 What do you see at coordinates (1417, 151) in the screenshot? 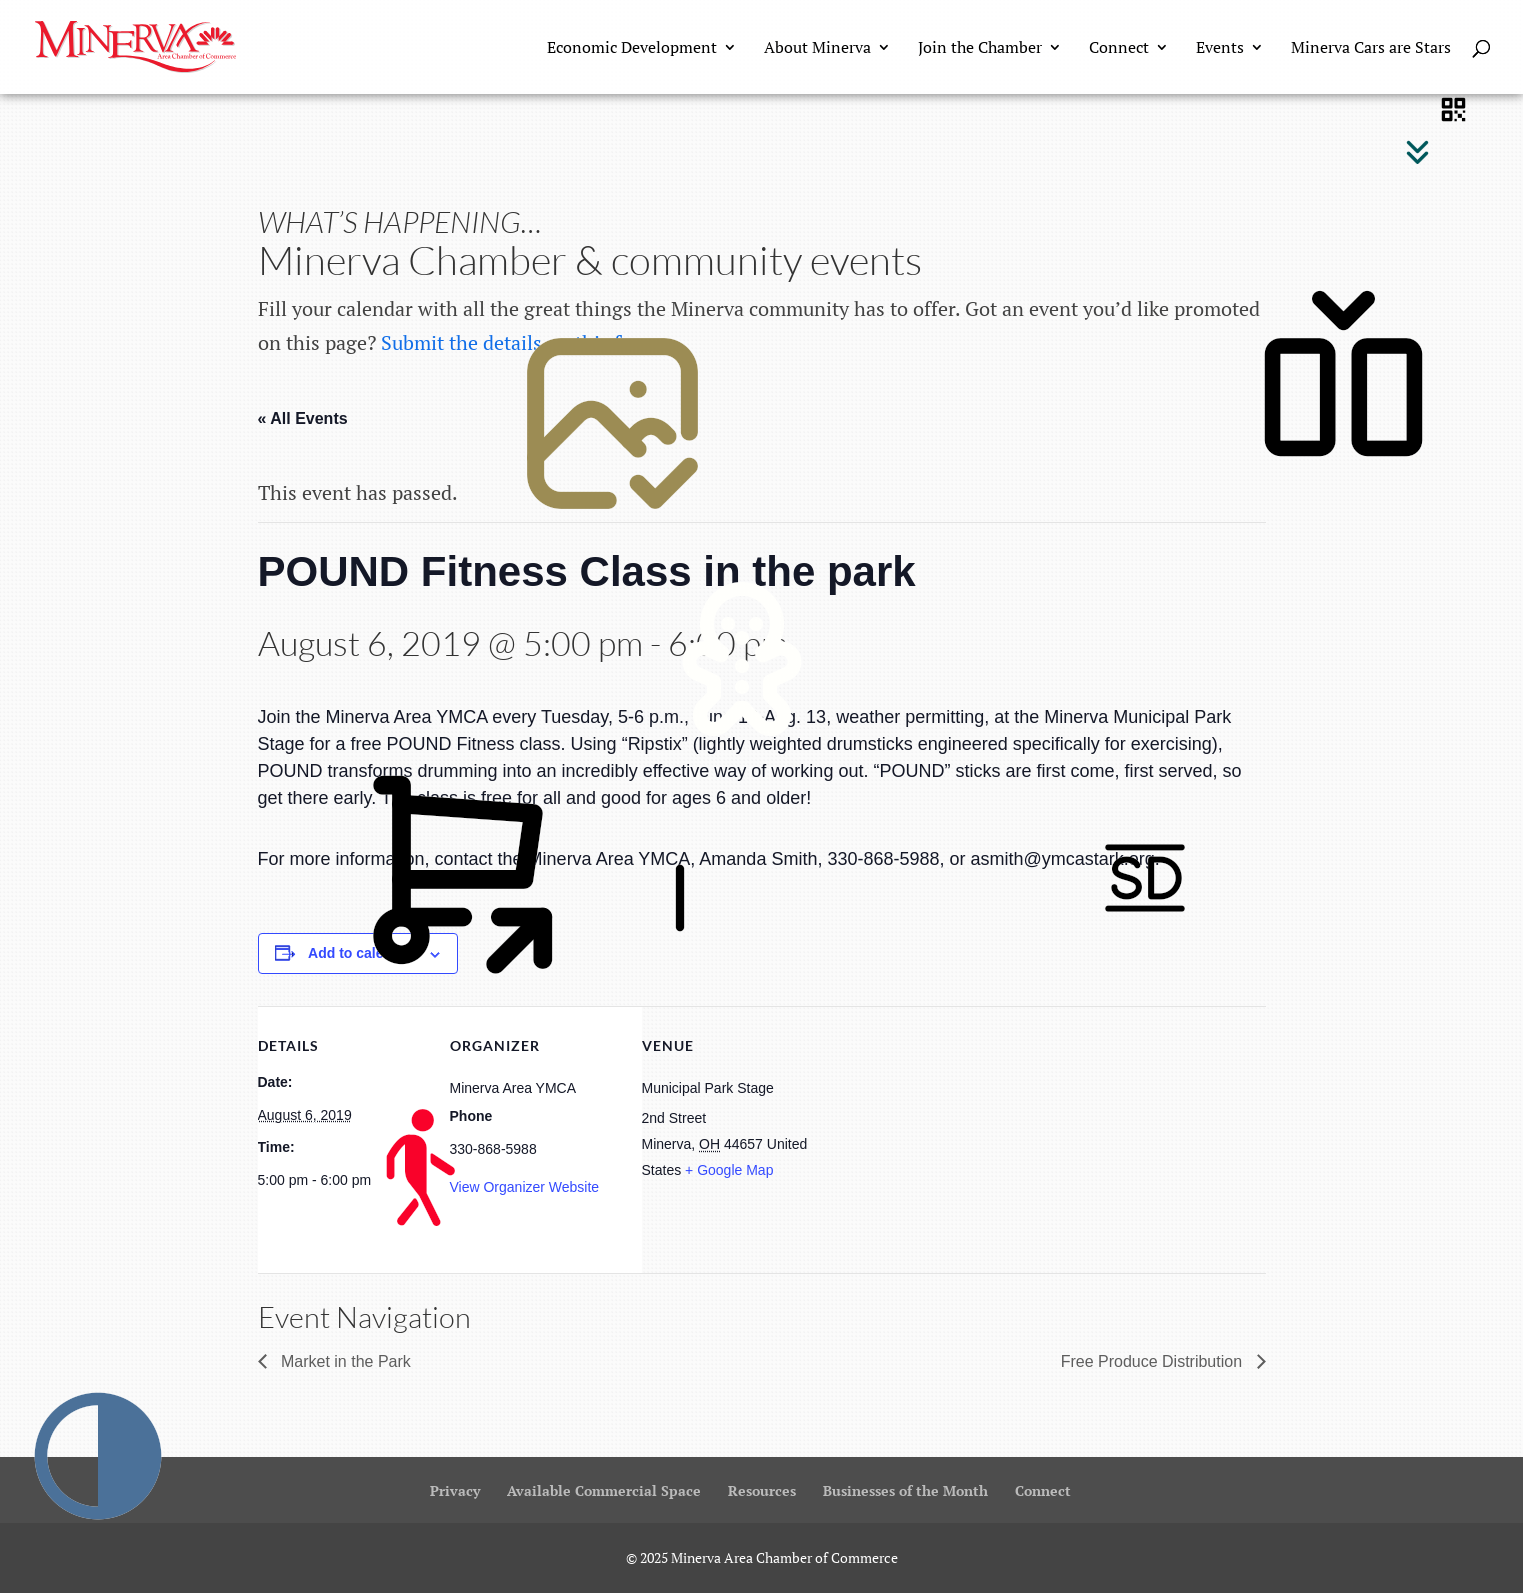
I see `scroll down or view more content` at bounding box center [1417, 151].